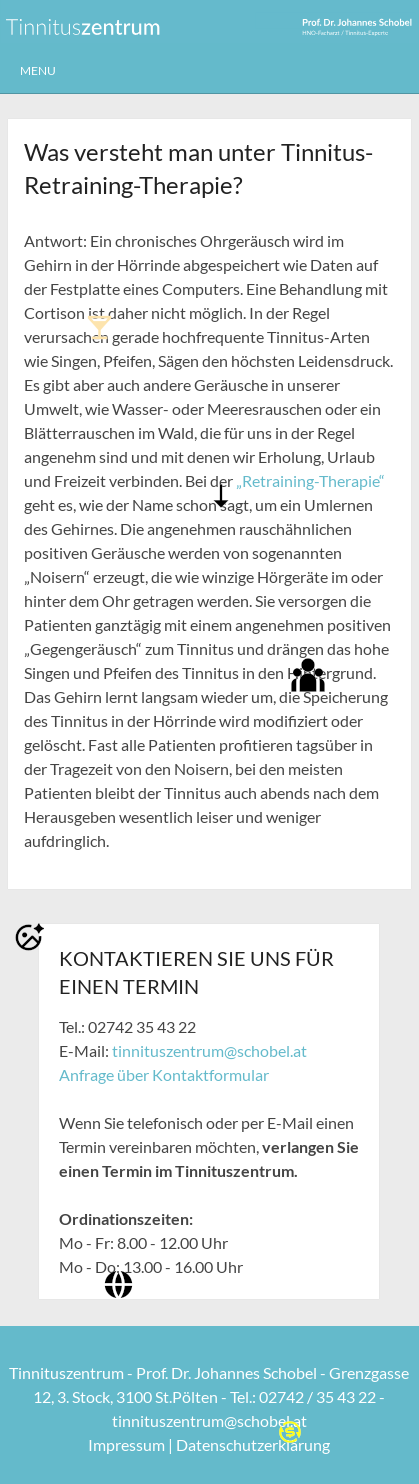  Describe the element at coordinates (290, 1432) in the screenshot. I see `currency exchange or conversion` at that location.